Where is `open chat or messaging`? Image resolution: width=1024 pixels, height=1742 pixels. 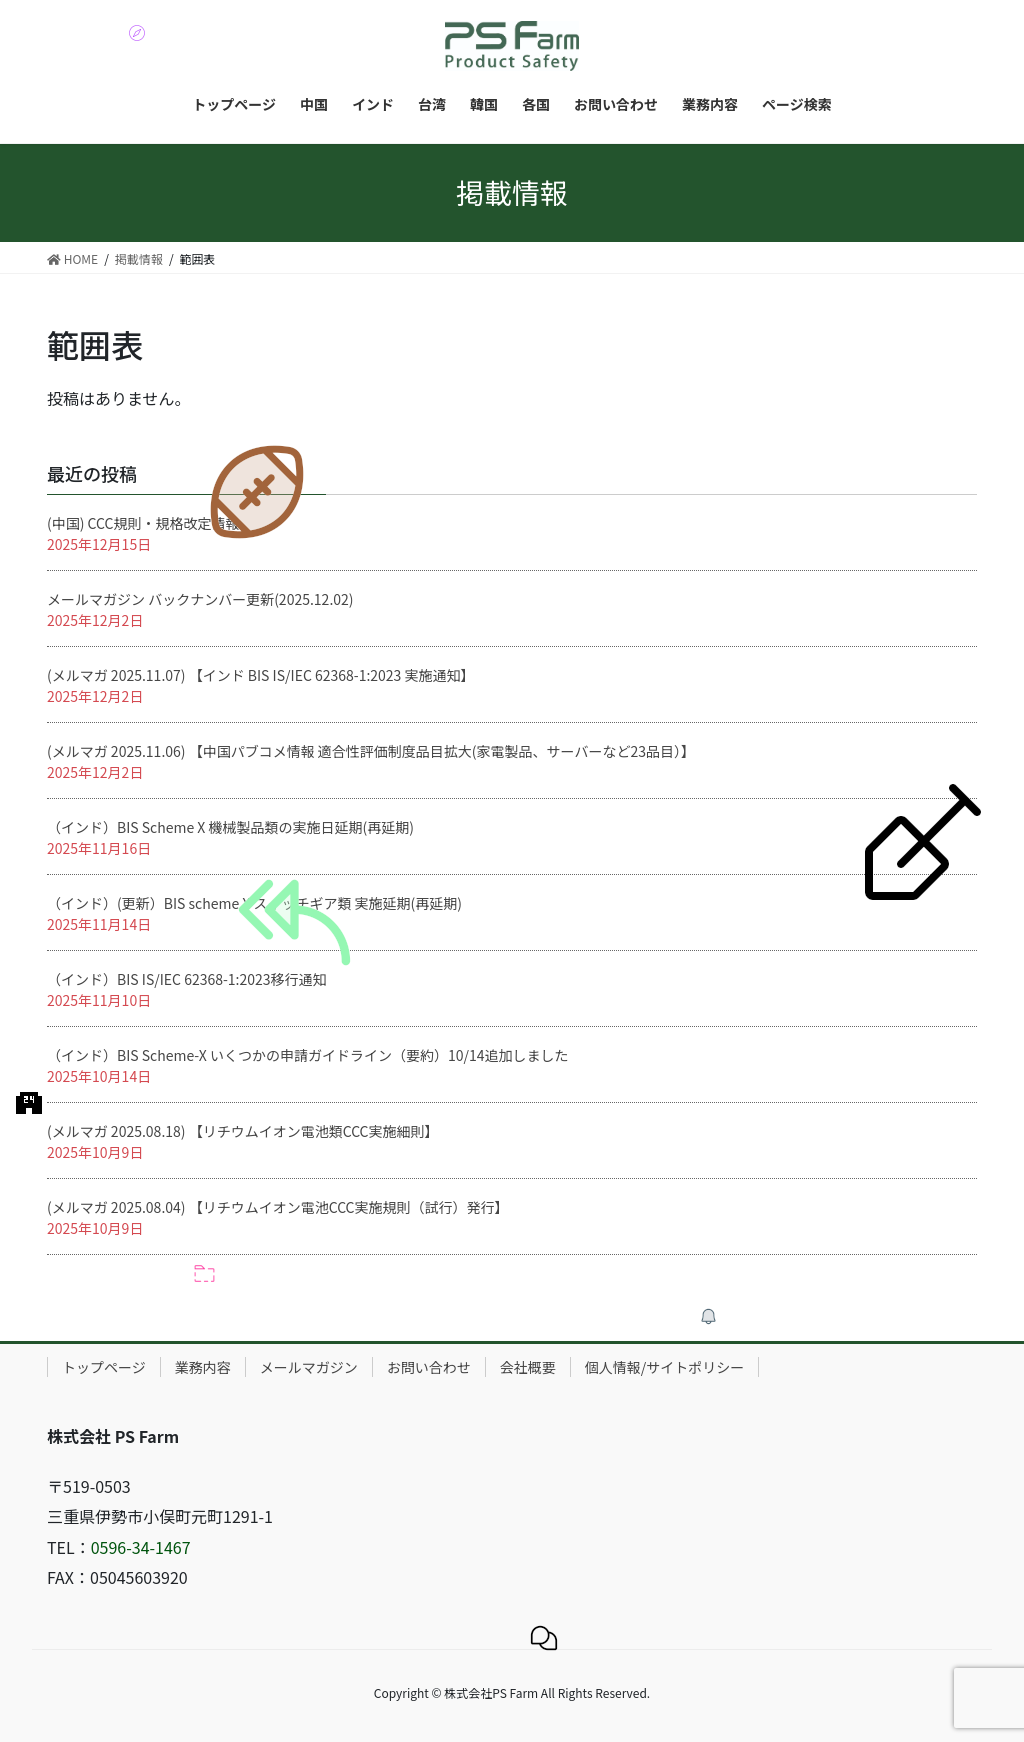
open chat or messaging is located at coordinates (544, 1638).